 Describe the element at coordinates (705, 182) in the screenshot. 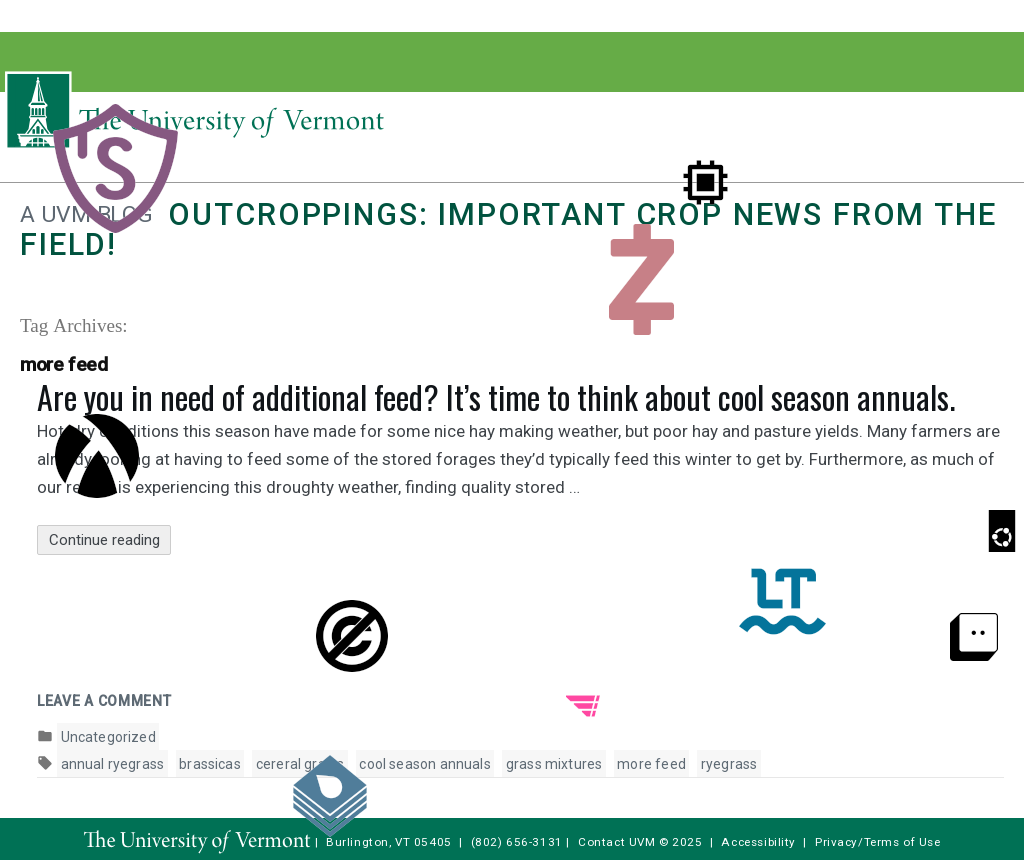

I see `view CPU or processor information` at that location.